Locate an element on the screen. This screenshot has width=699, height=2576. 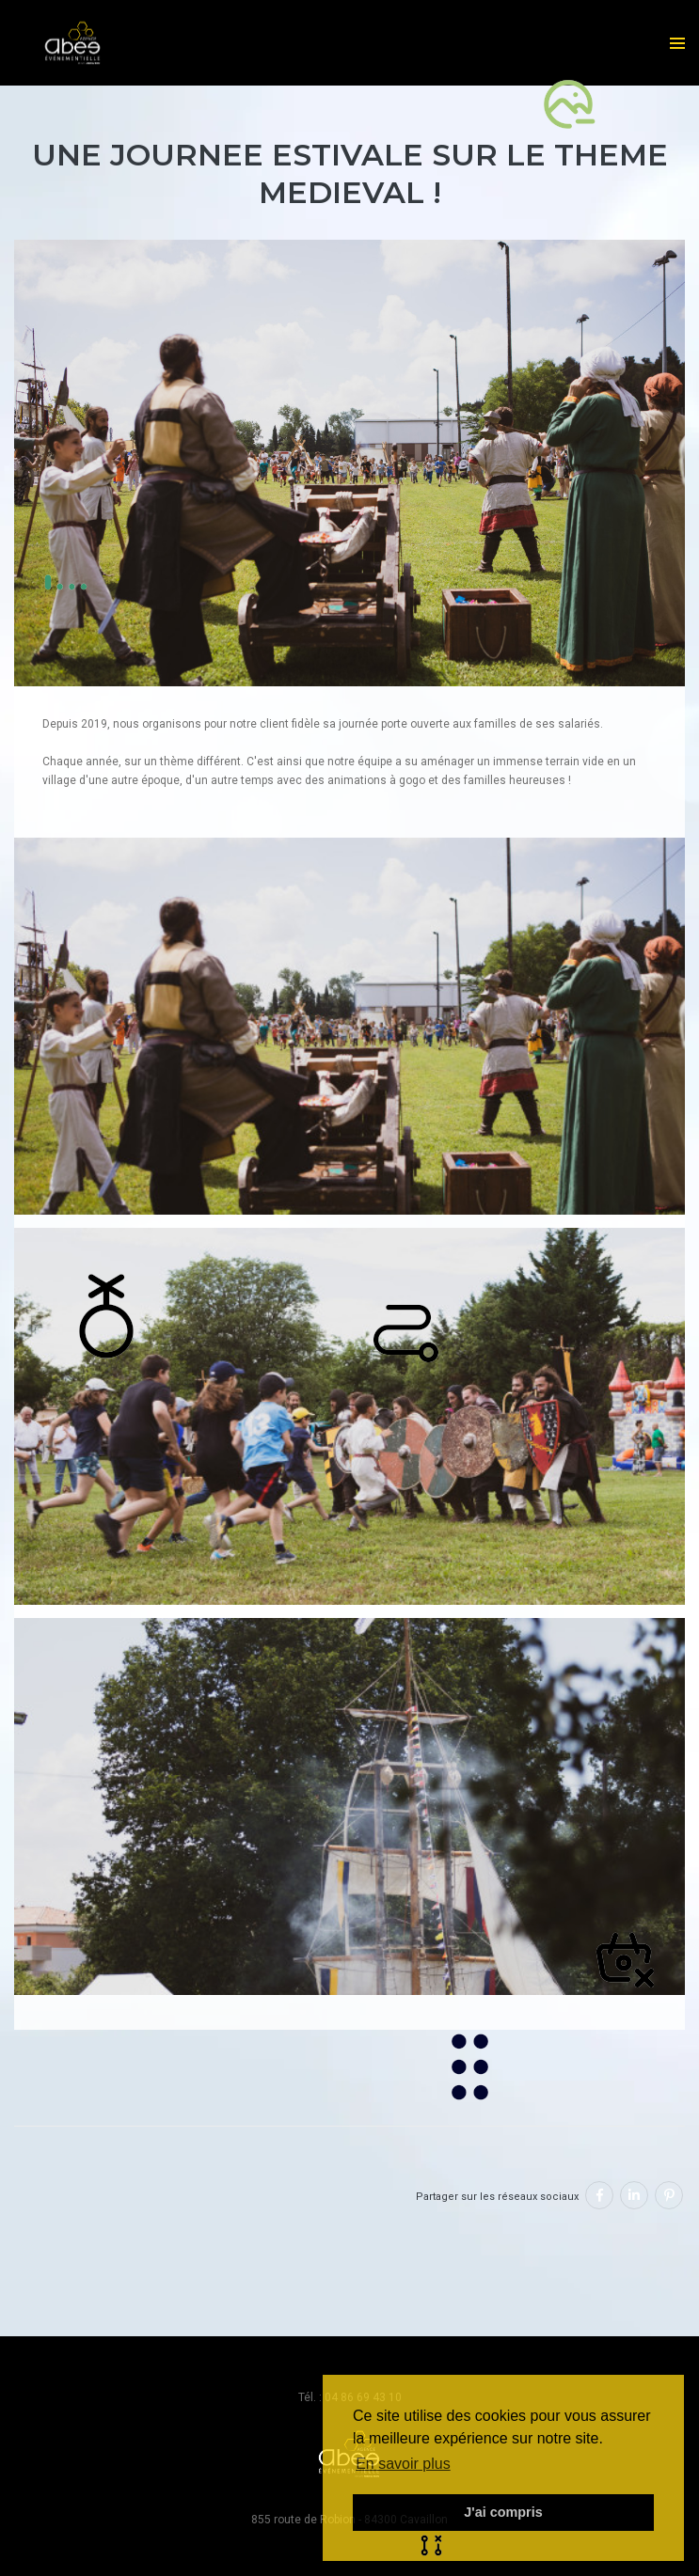
indicates nonbinary gender identity option is located at coordinates (106, 1316).